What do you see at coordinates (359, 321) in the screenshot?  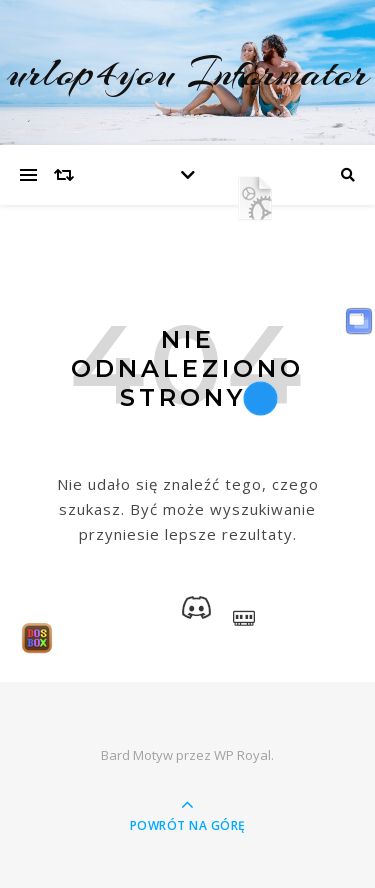 I see `manage startup applications and session settings` at bounding box center [359, 321].